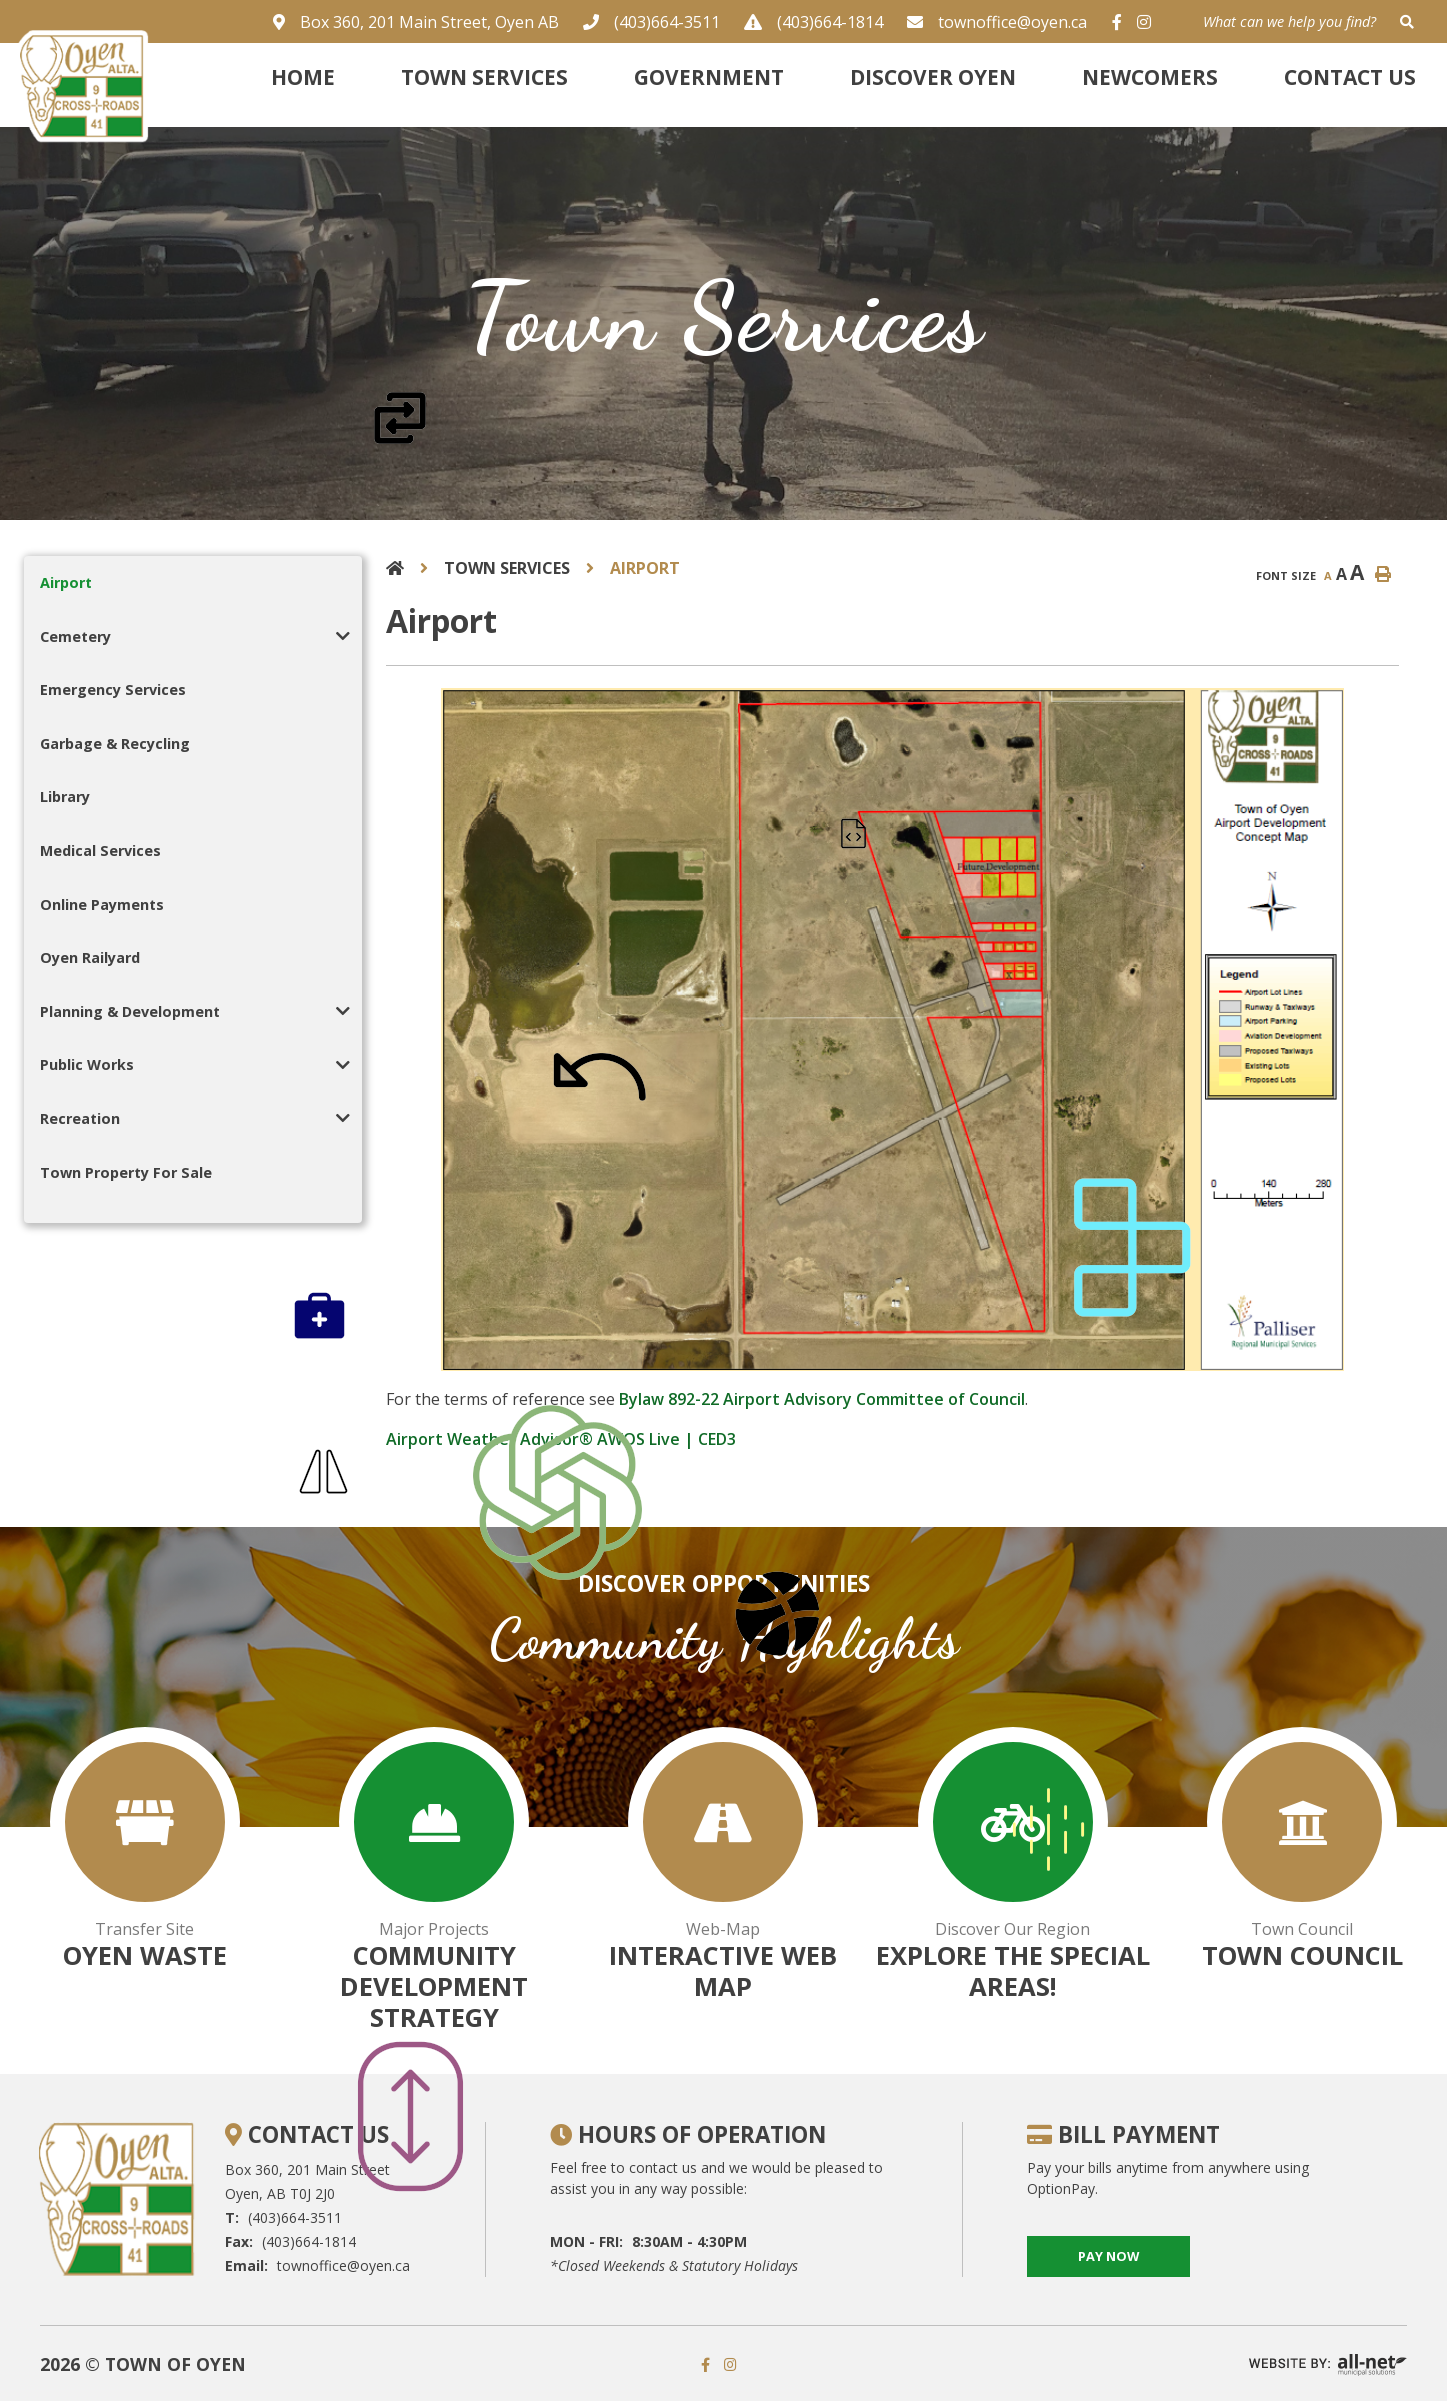  I want to click on access OpenAI services or ChatGPT, so click(557, 1492).